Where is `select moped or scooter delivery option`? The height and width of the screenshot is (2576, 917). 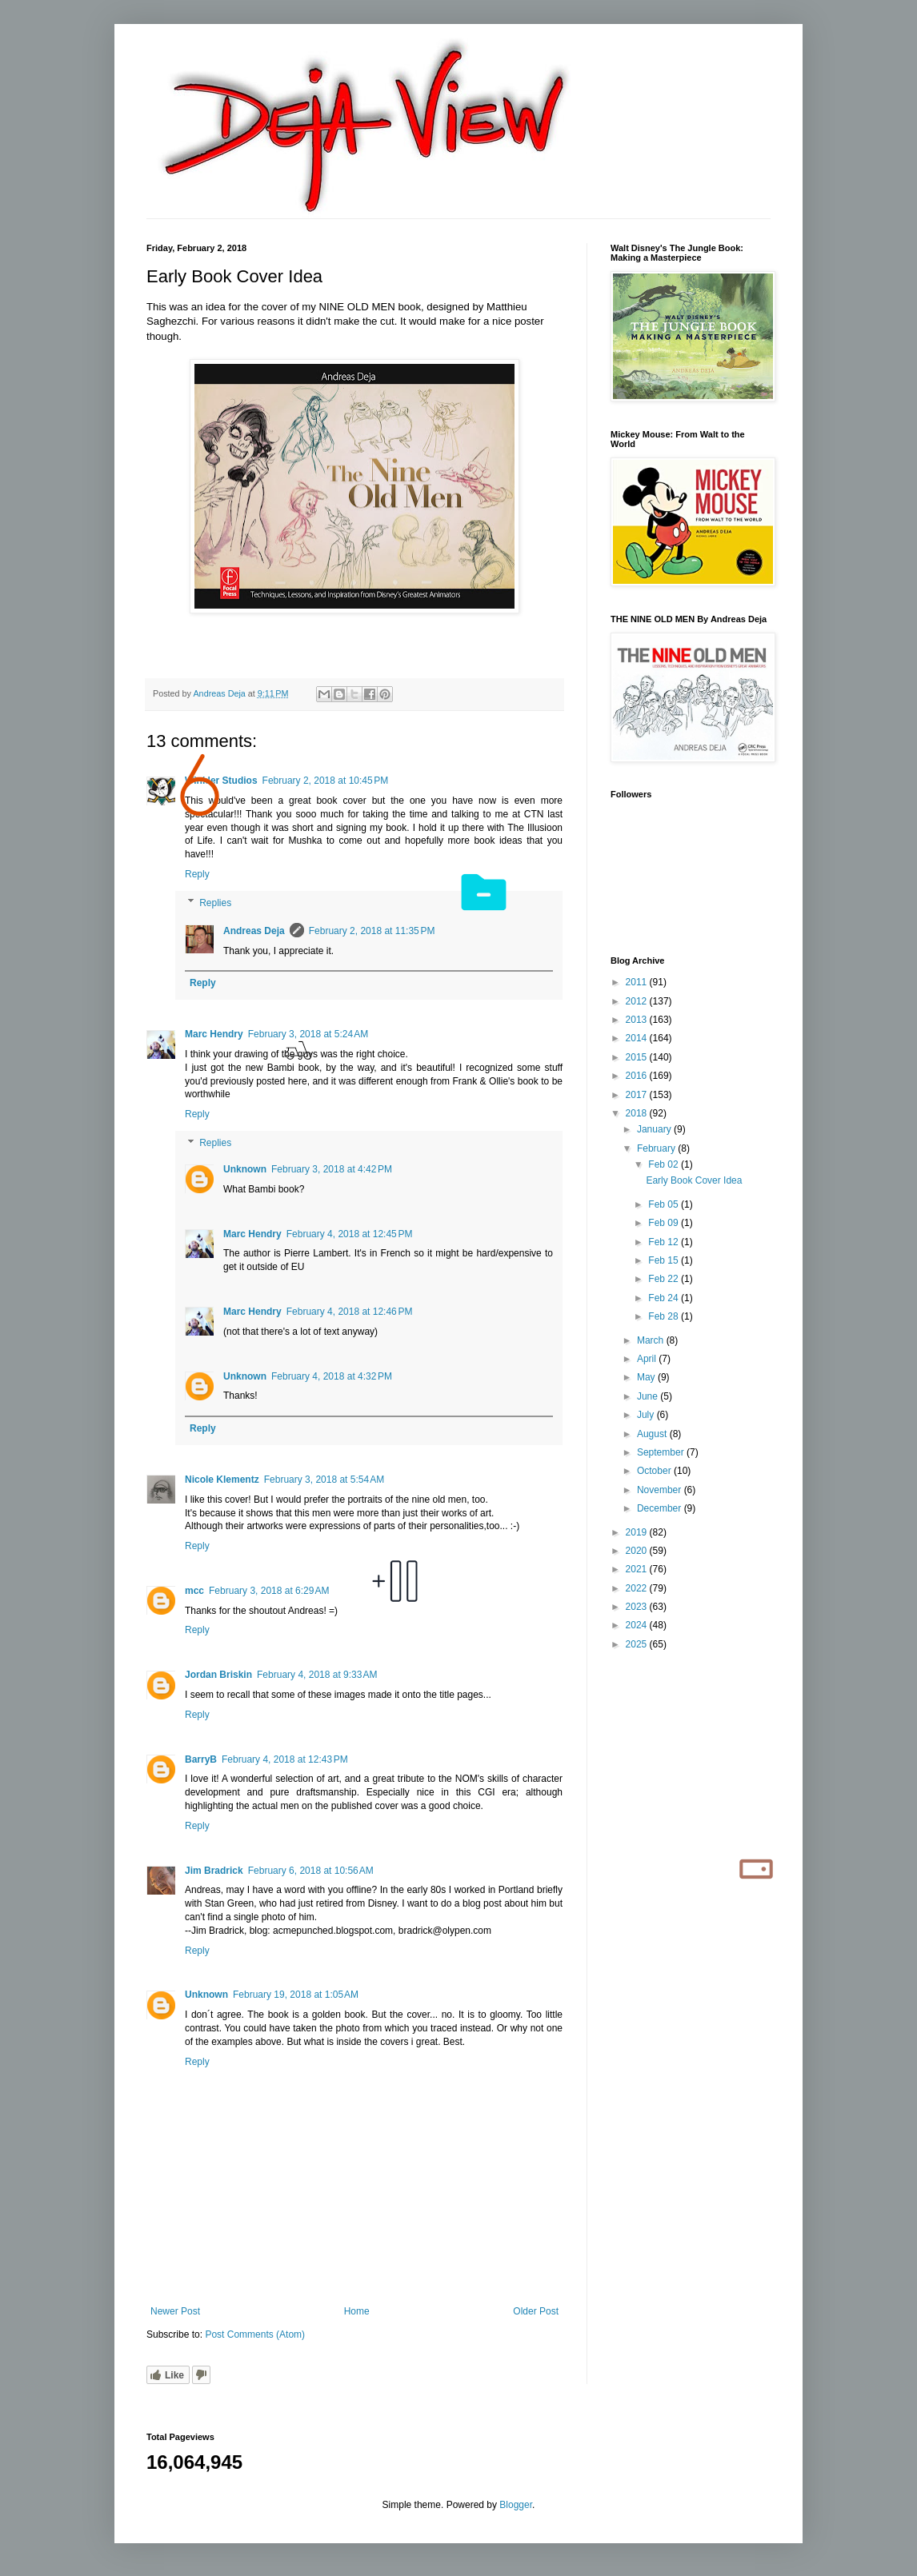 select moped or scooter delivery option is located at coordinates (298, 1051).